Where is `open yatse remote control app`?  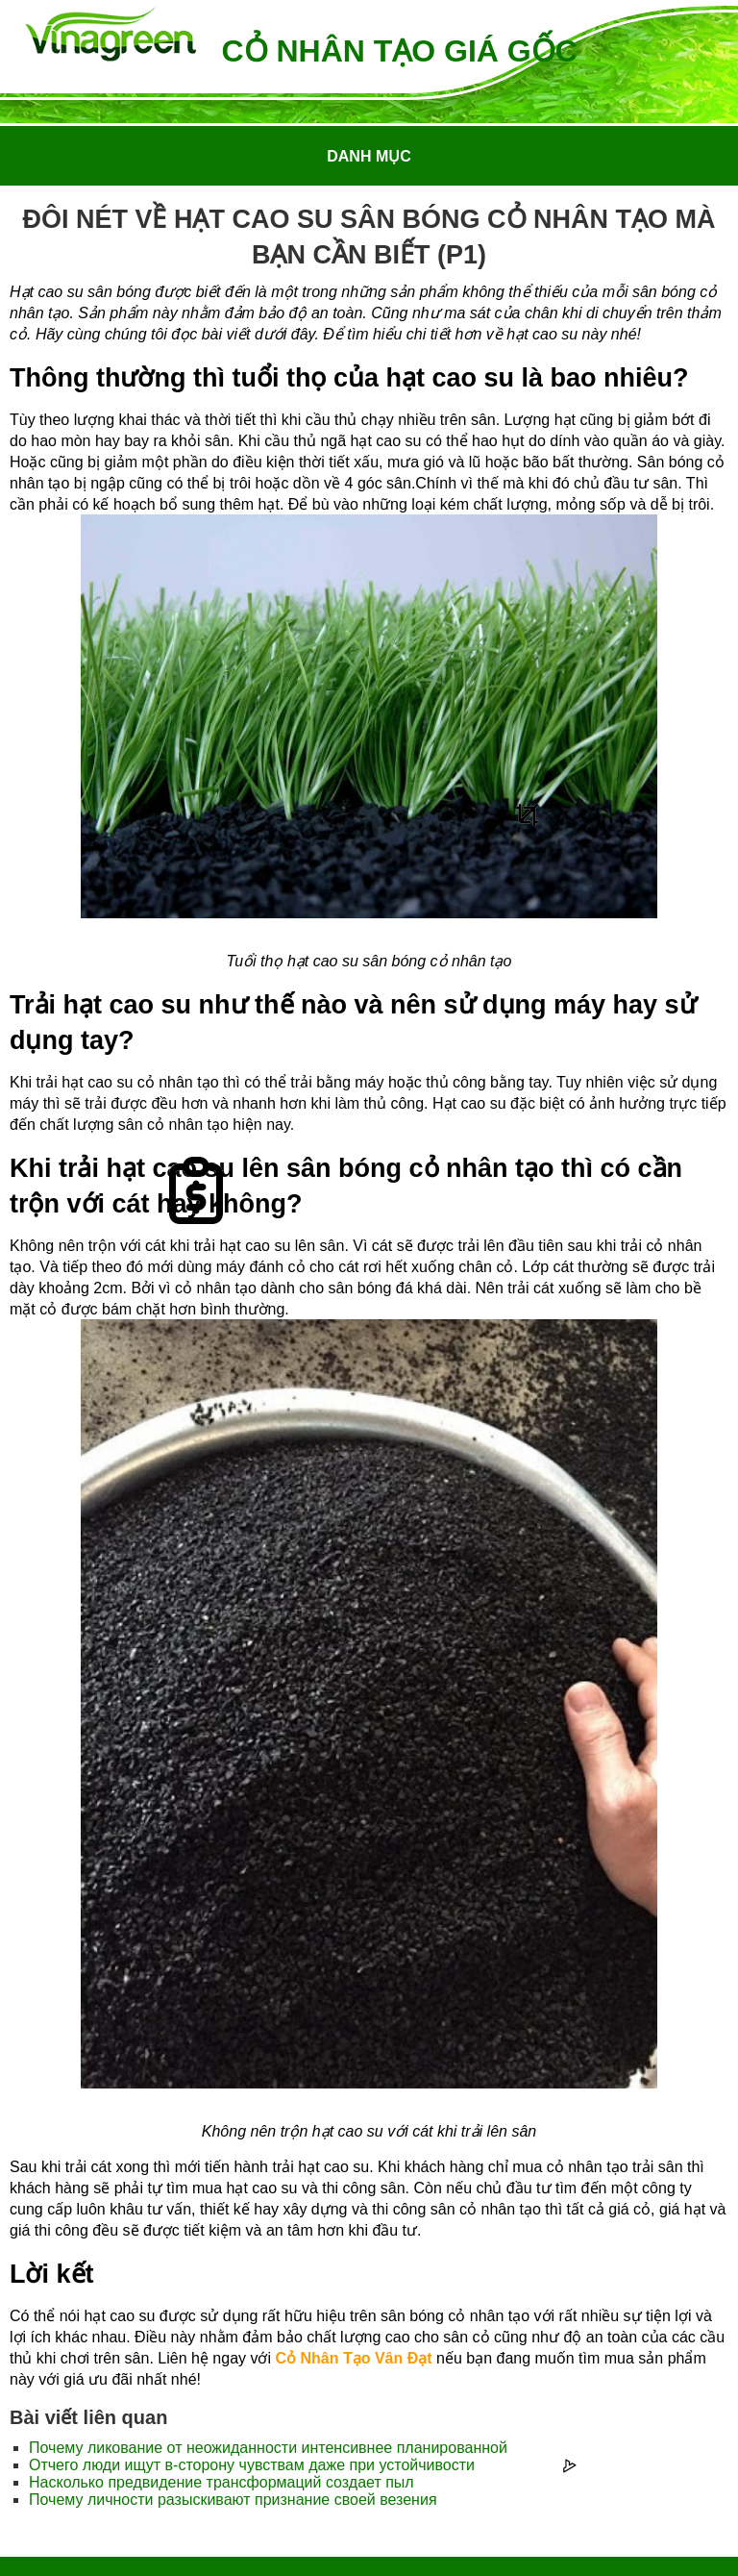
open yatse remote control app is located at coordinates (569, 2465).